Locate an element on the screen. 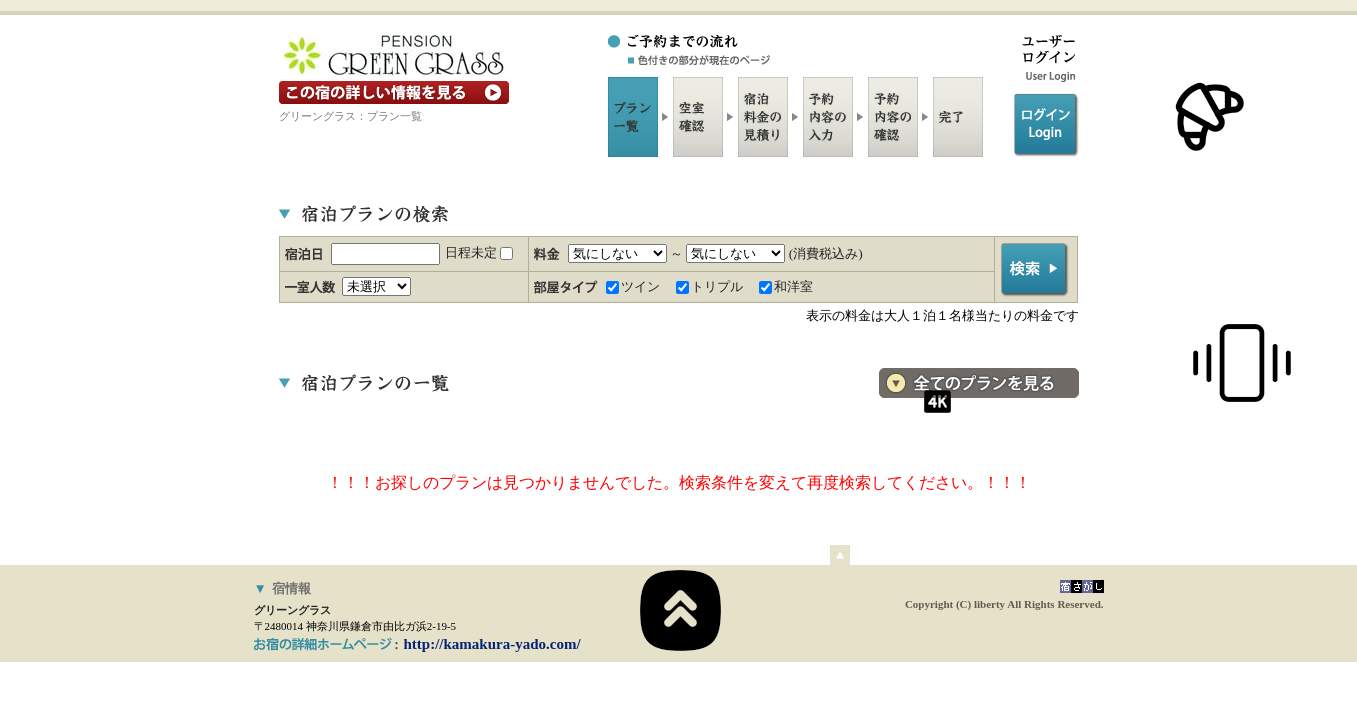 The height and width of the screenshot is (720, 1357). switch to 4K video resolution is located at coordinates (937, 401).